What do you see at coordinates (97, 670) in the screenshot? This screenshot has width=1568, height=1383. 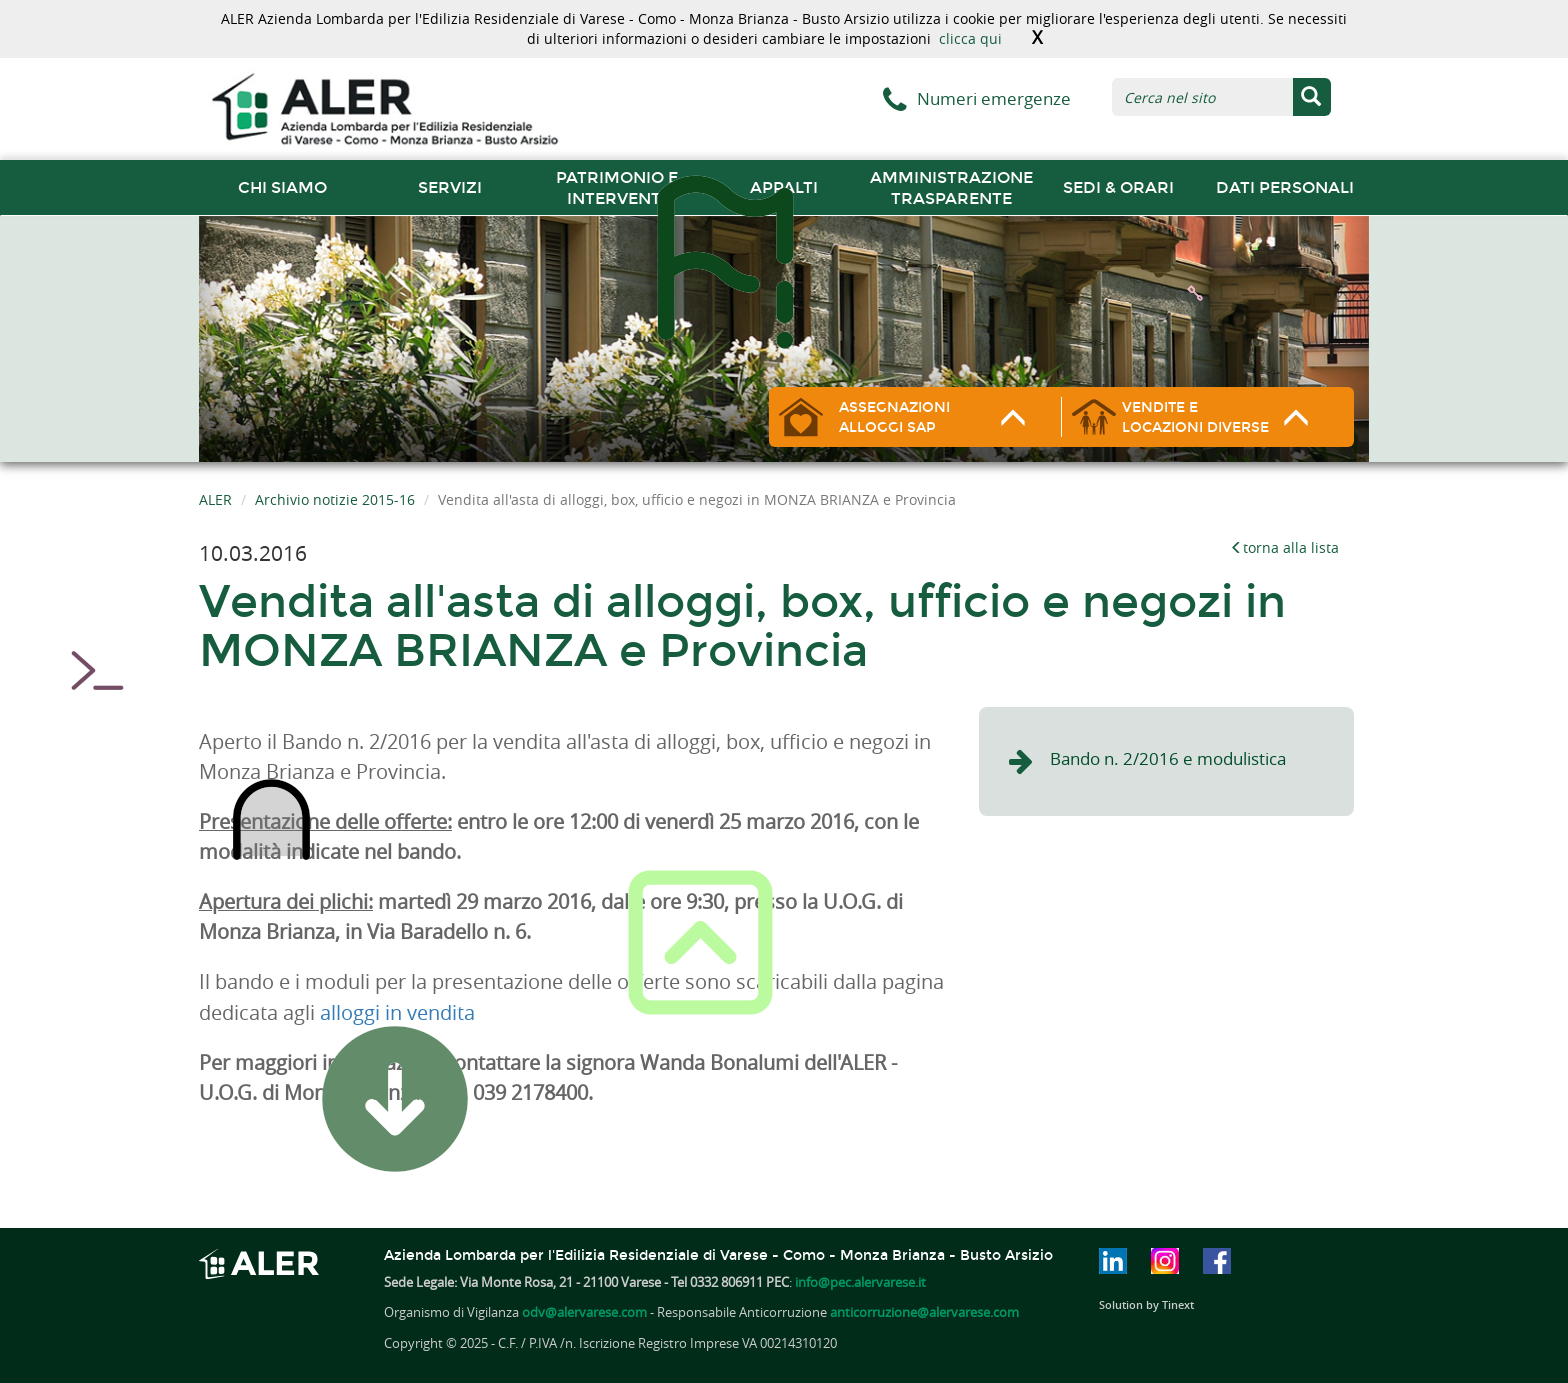 I see `open the command line terminal` at bounding box center [97, 670].